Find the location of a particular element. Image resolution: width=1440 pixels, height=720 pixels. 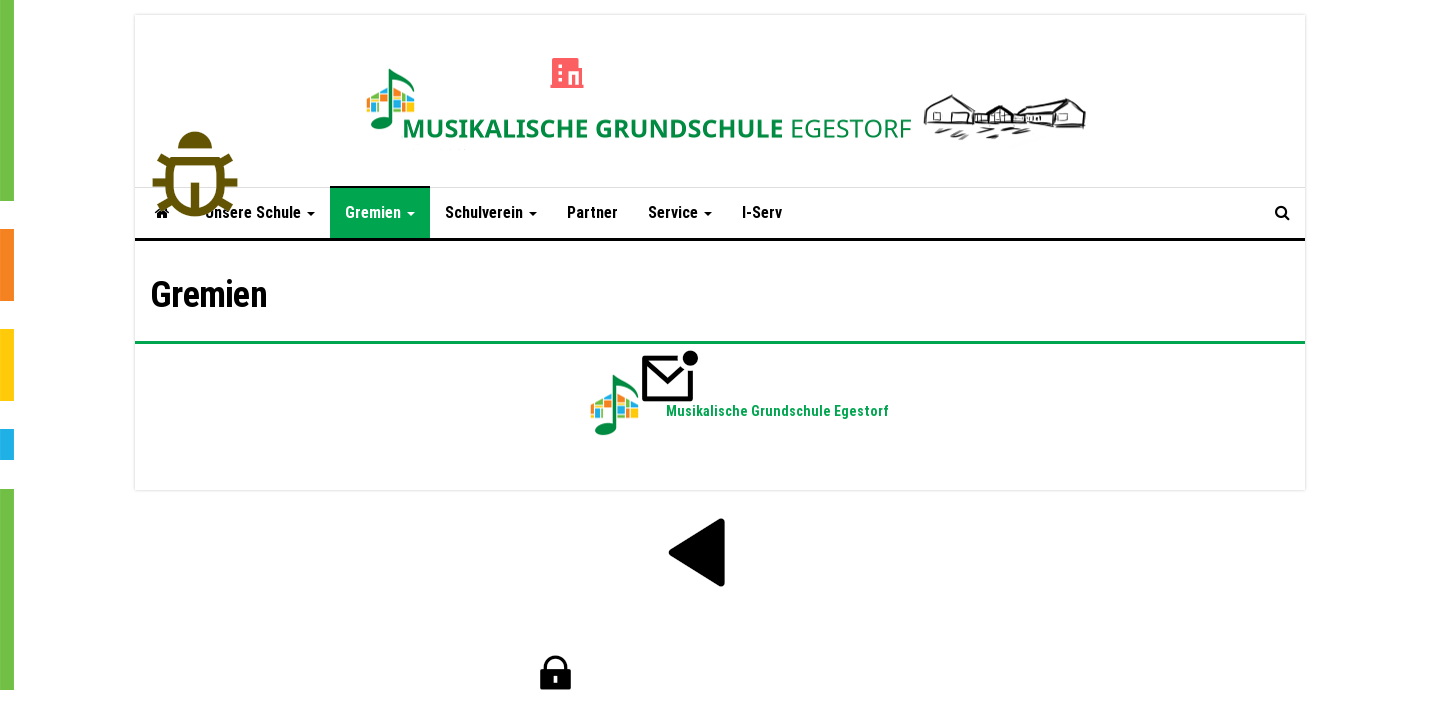

indicates a locked or secured item is located at coordinates (555, 672).